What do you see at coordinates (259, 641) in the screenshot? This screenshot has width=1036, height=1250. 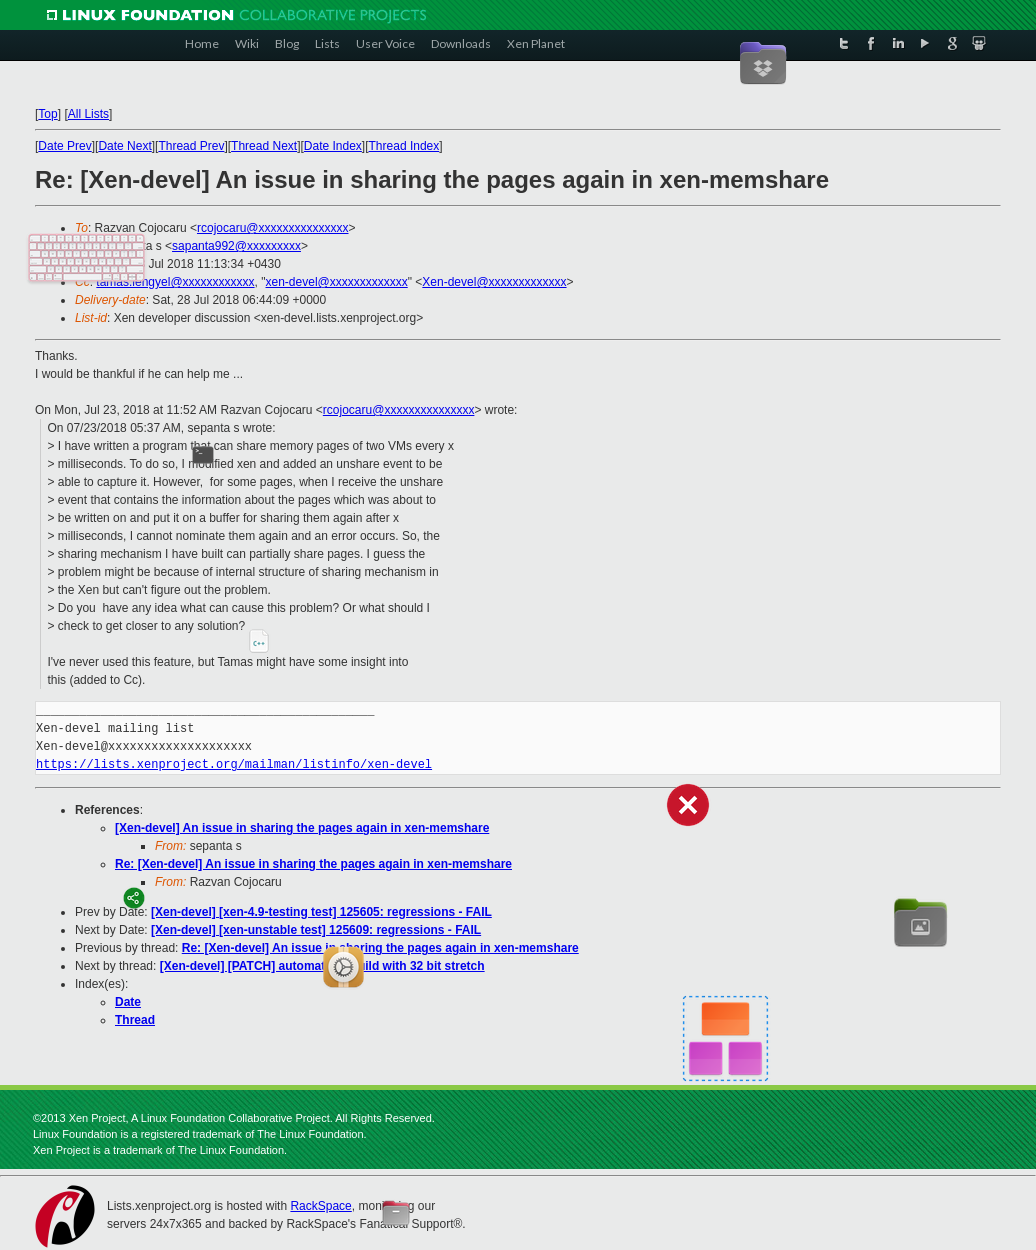 I see `a C++ source code file` at bounding box center [259, 641].